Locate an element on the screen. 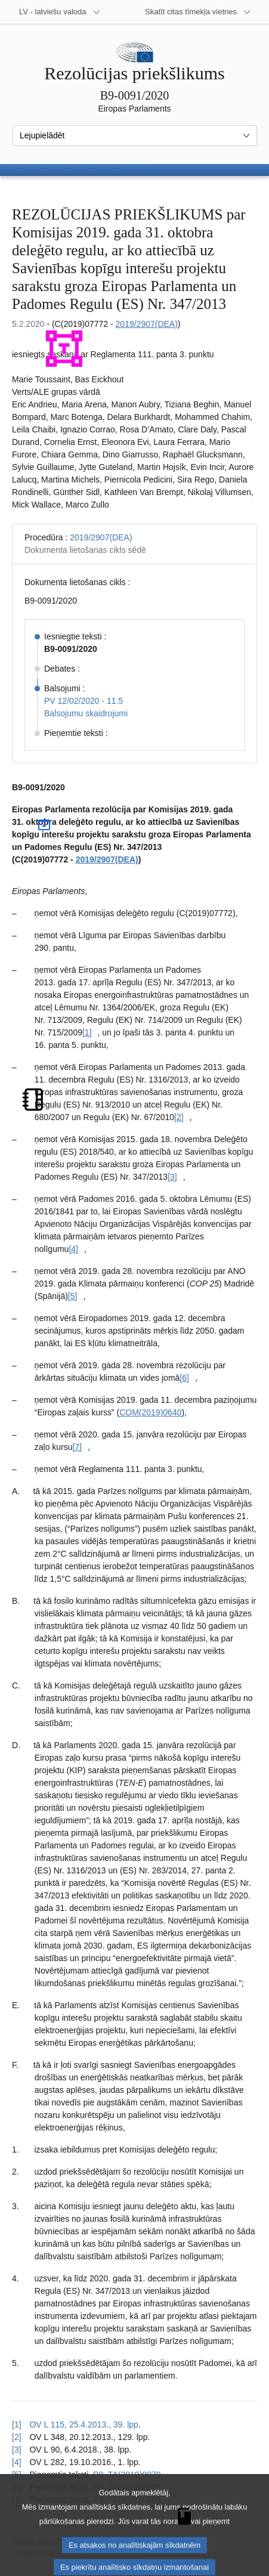  access bookmarked content or saved references is located at coordinates (184, 2516).